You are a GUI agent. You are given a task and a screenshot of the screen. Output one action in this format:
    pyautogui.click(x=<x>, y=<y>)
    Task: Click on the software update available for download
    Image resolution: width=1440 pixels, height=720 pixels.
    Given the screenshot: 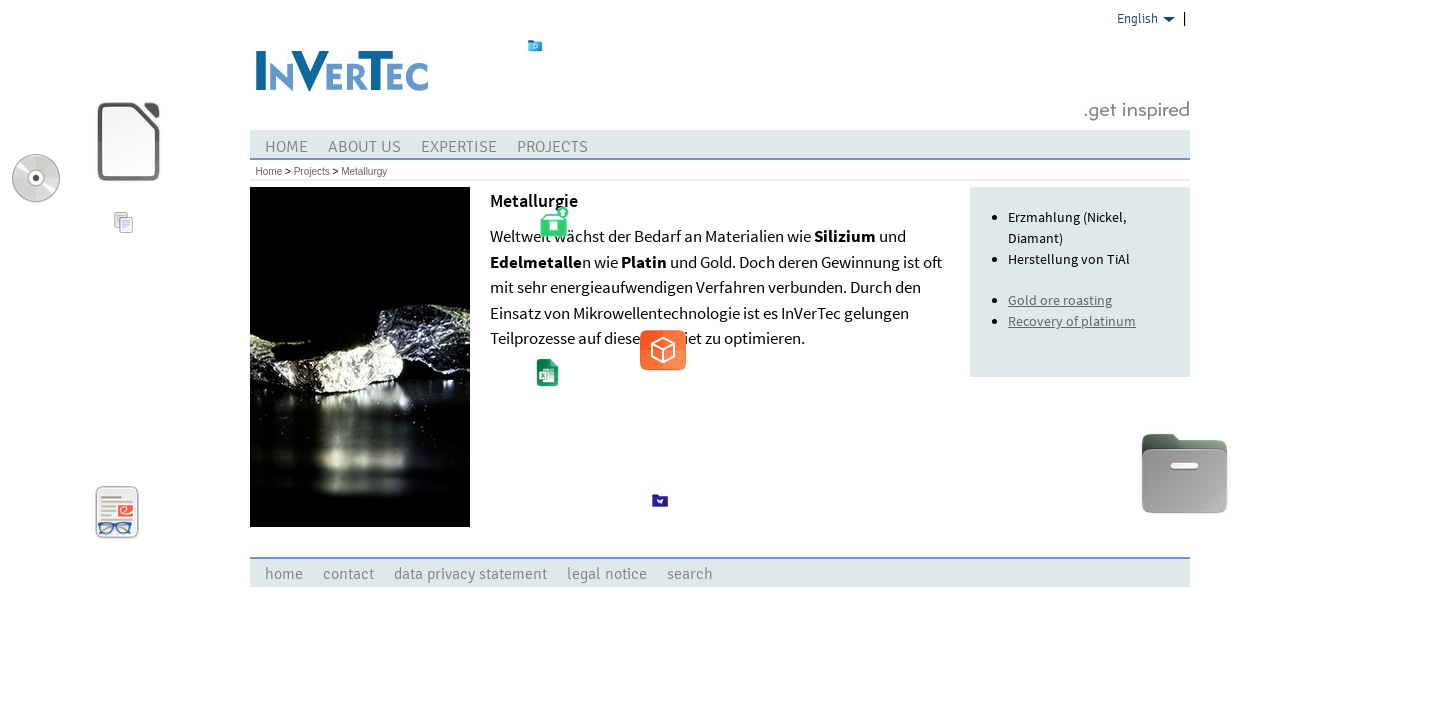 What is the action you would take?
    pyautogui.click(x=553, y=221)
    